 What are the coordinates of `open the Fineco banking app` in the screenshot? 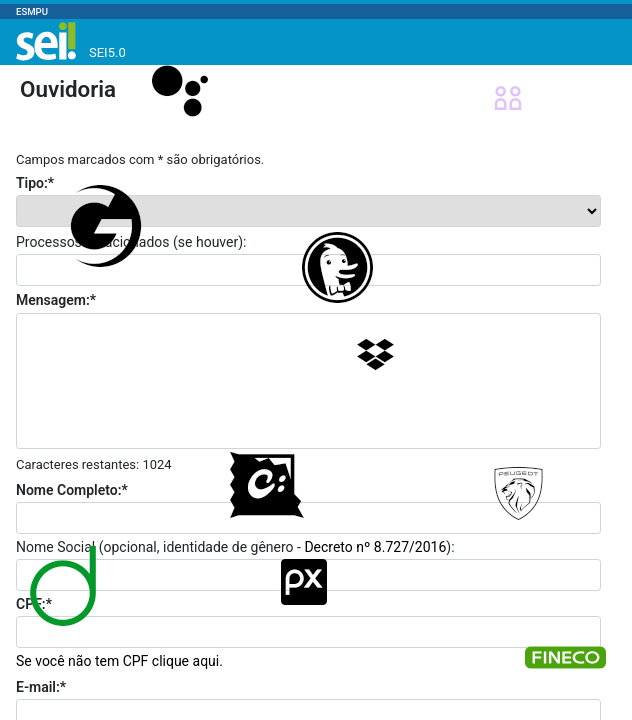 It's located at (565, 657).